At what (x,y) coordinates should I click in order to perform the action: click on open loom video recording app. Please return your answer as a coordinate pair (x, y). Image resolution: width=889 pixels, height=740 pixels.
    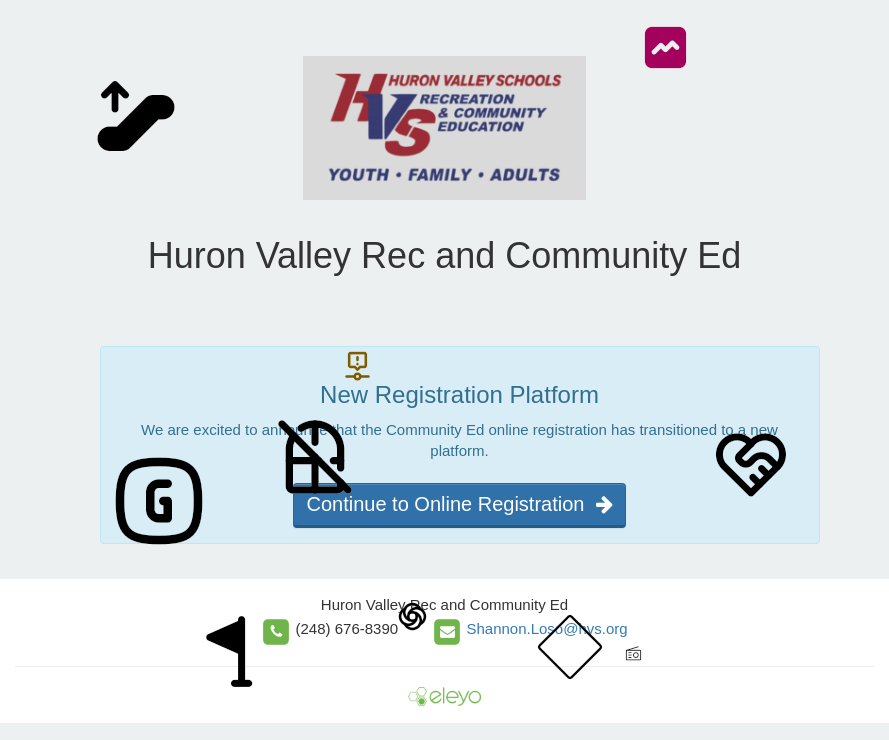
    Looking at the image, I should click on (412, 616).